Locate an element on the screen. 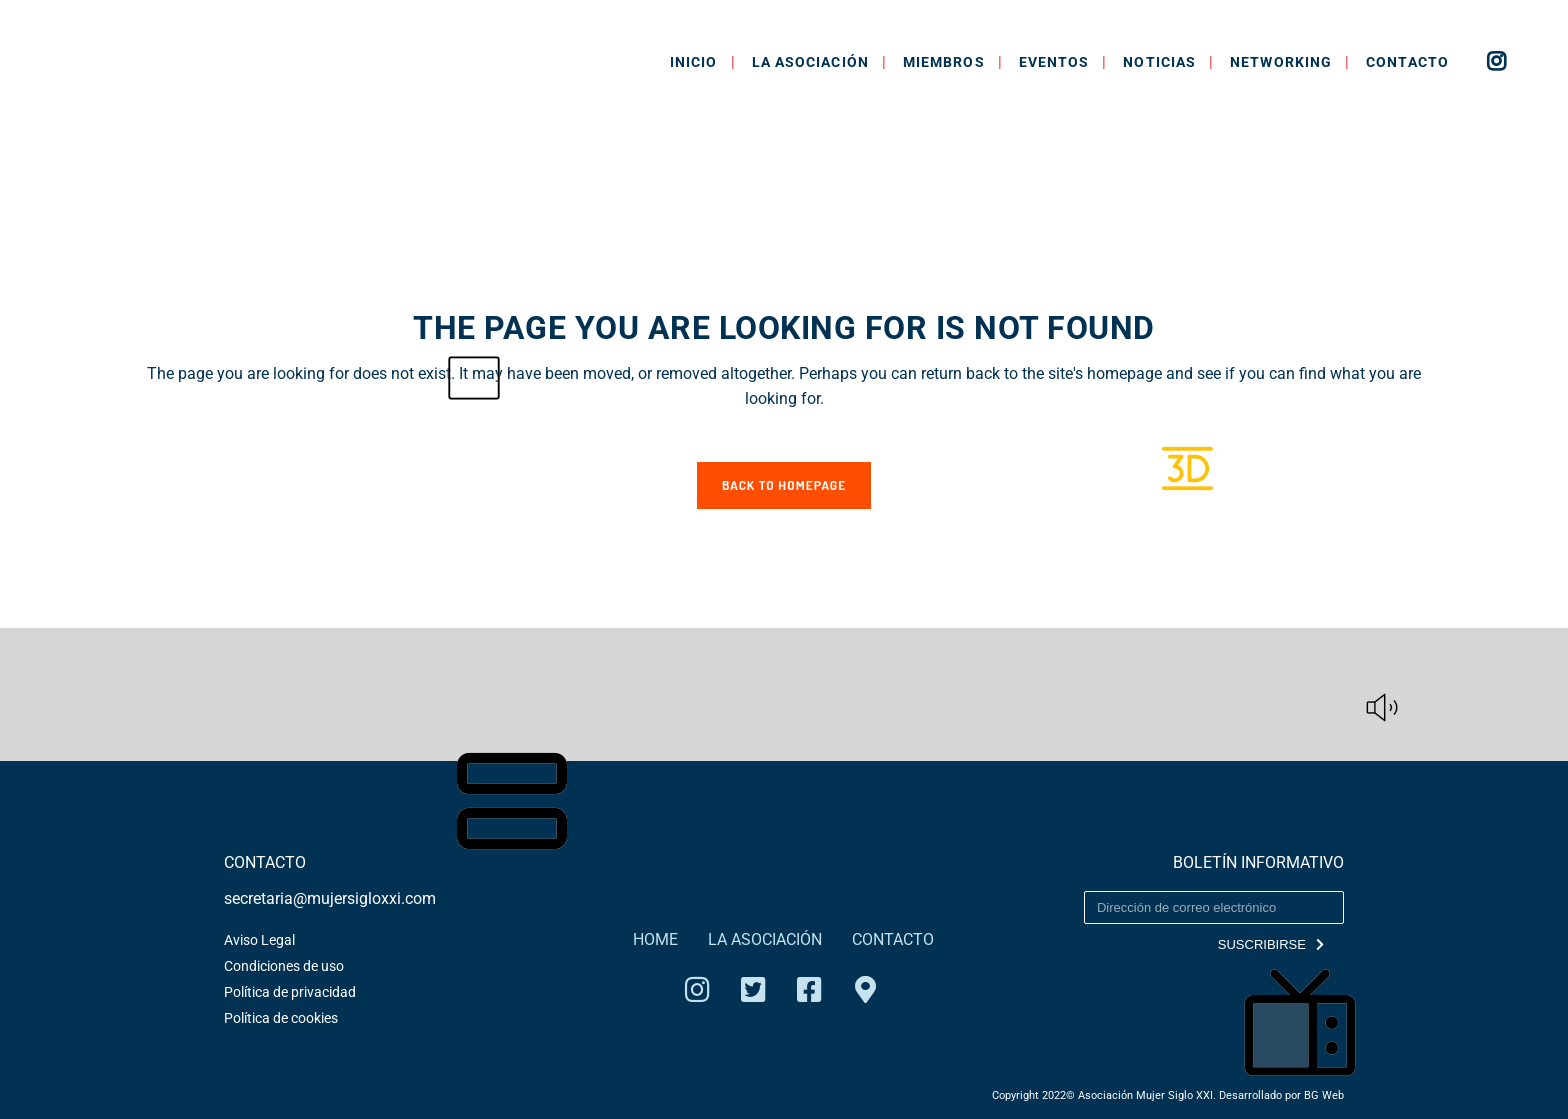  switch to row layout view is located at coordinates (512, 801).